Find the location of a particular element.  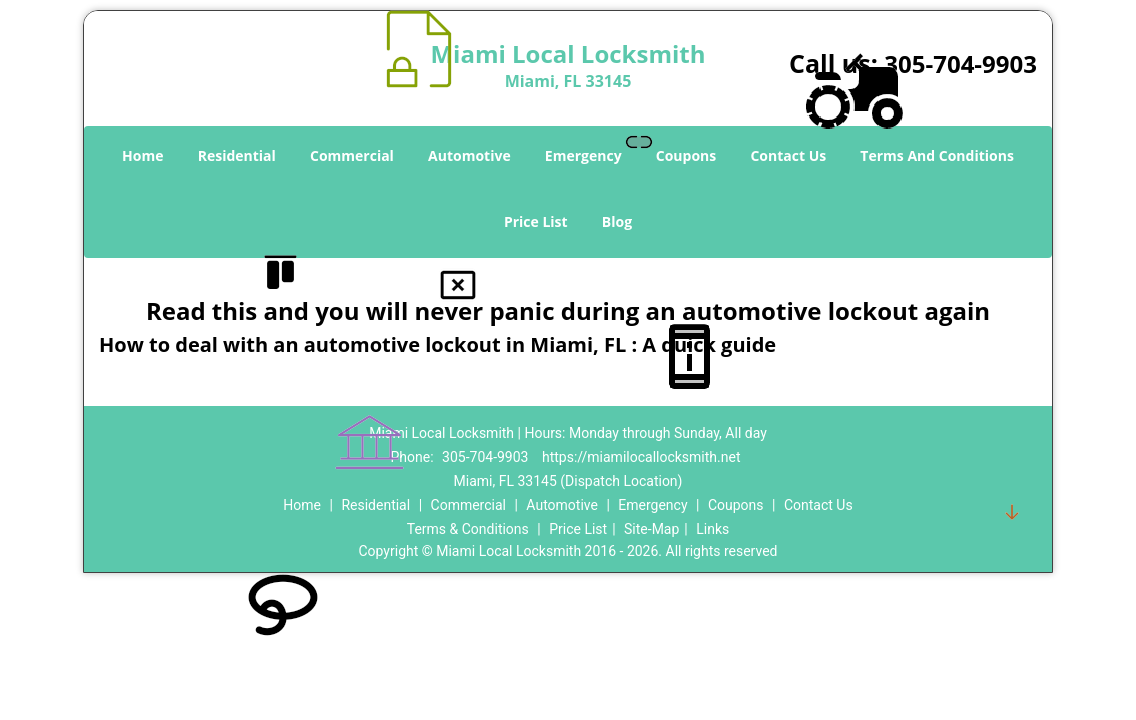

cancel or exit presentation mode is located at coordinates (458, 285).